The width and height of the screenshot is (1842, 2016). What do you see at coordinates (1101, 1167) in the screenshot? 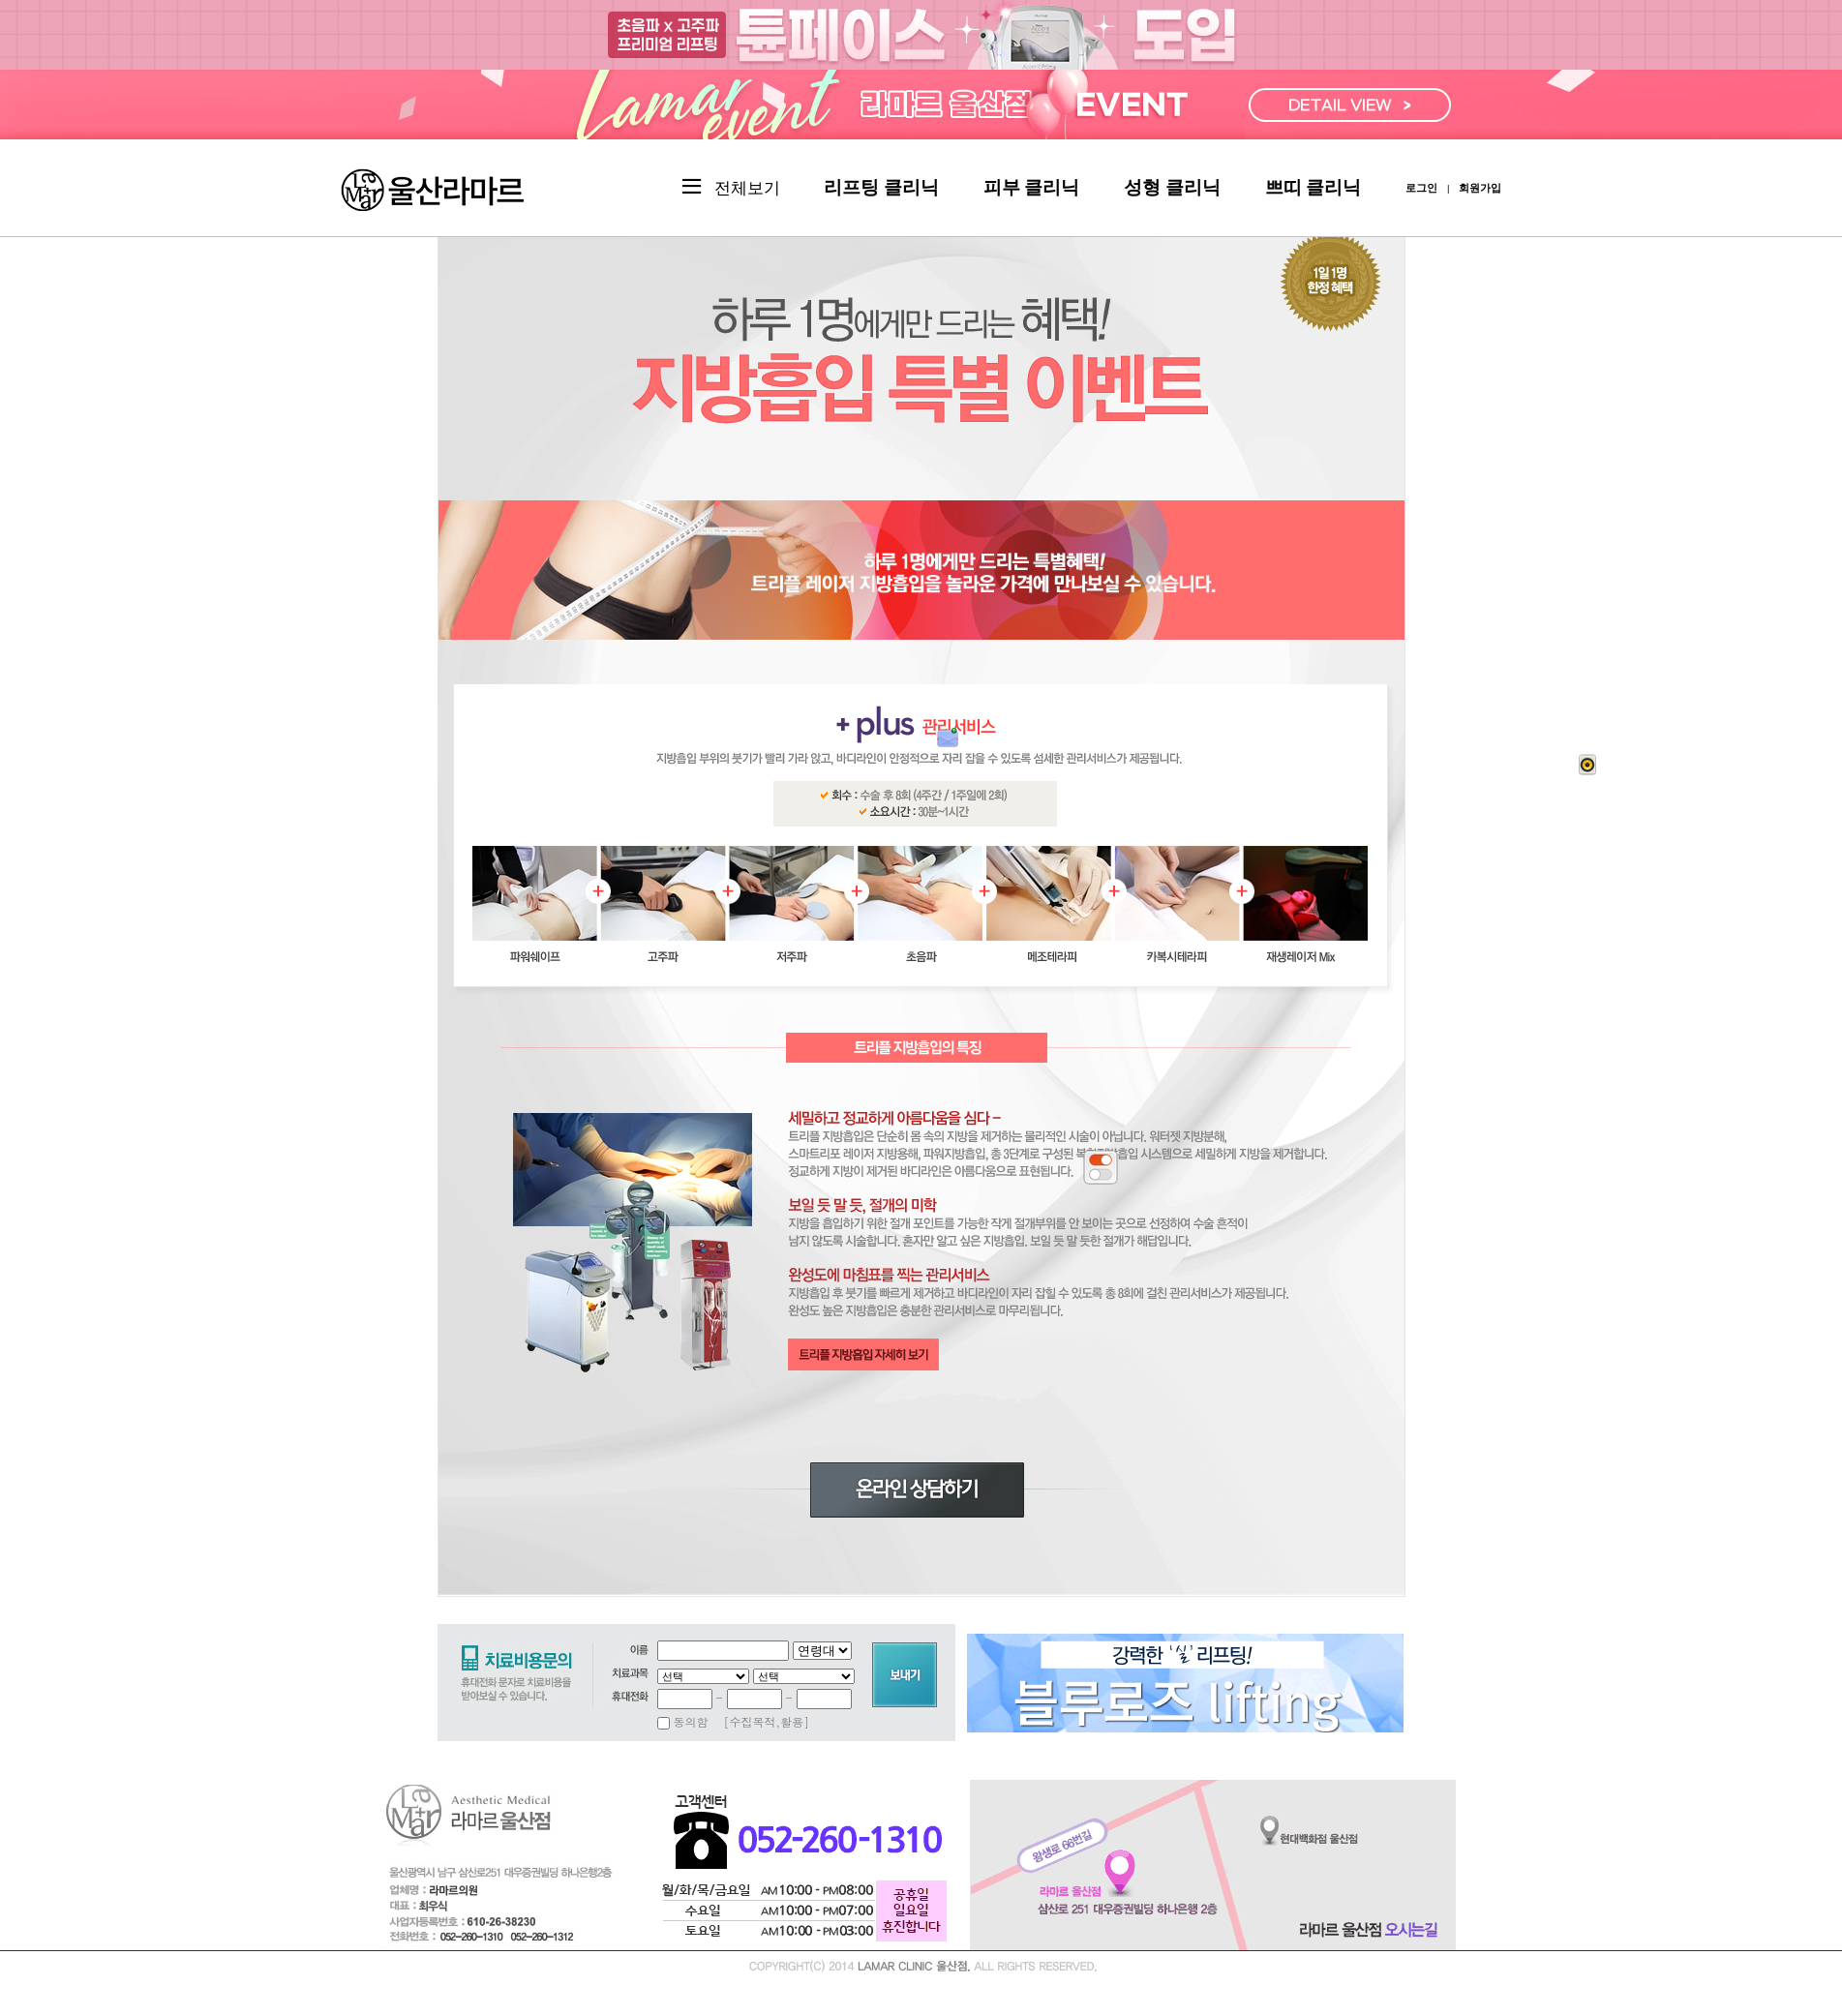
I see `open system tweaks or settings customization` at bounding box center [1101, 1167].